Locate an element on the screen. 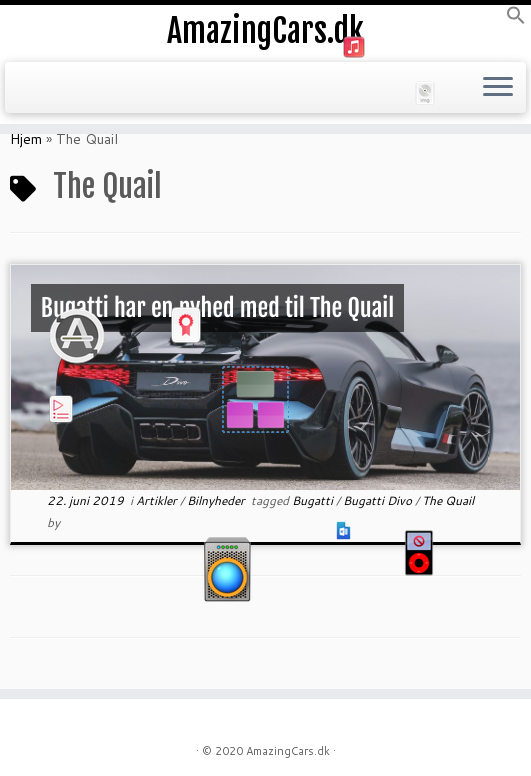  open the gnome music app is located at coordinates (354, 47).